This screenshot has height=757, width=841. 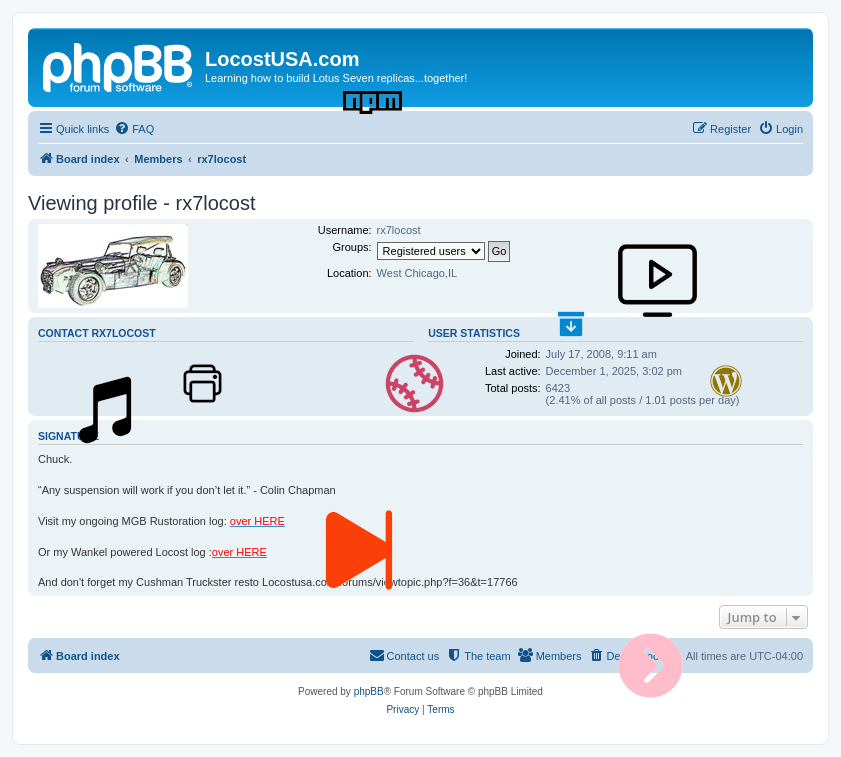 What do you see at coordinates (571, 324) in the screenshot?
I see `archive this item` at bounding box center [571, 324].